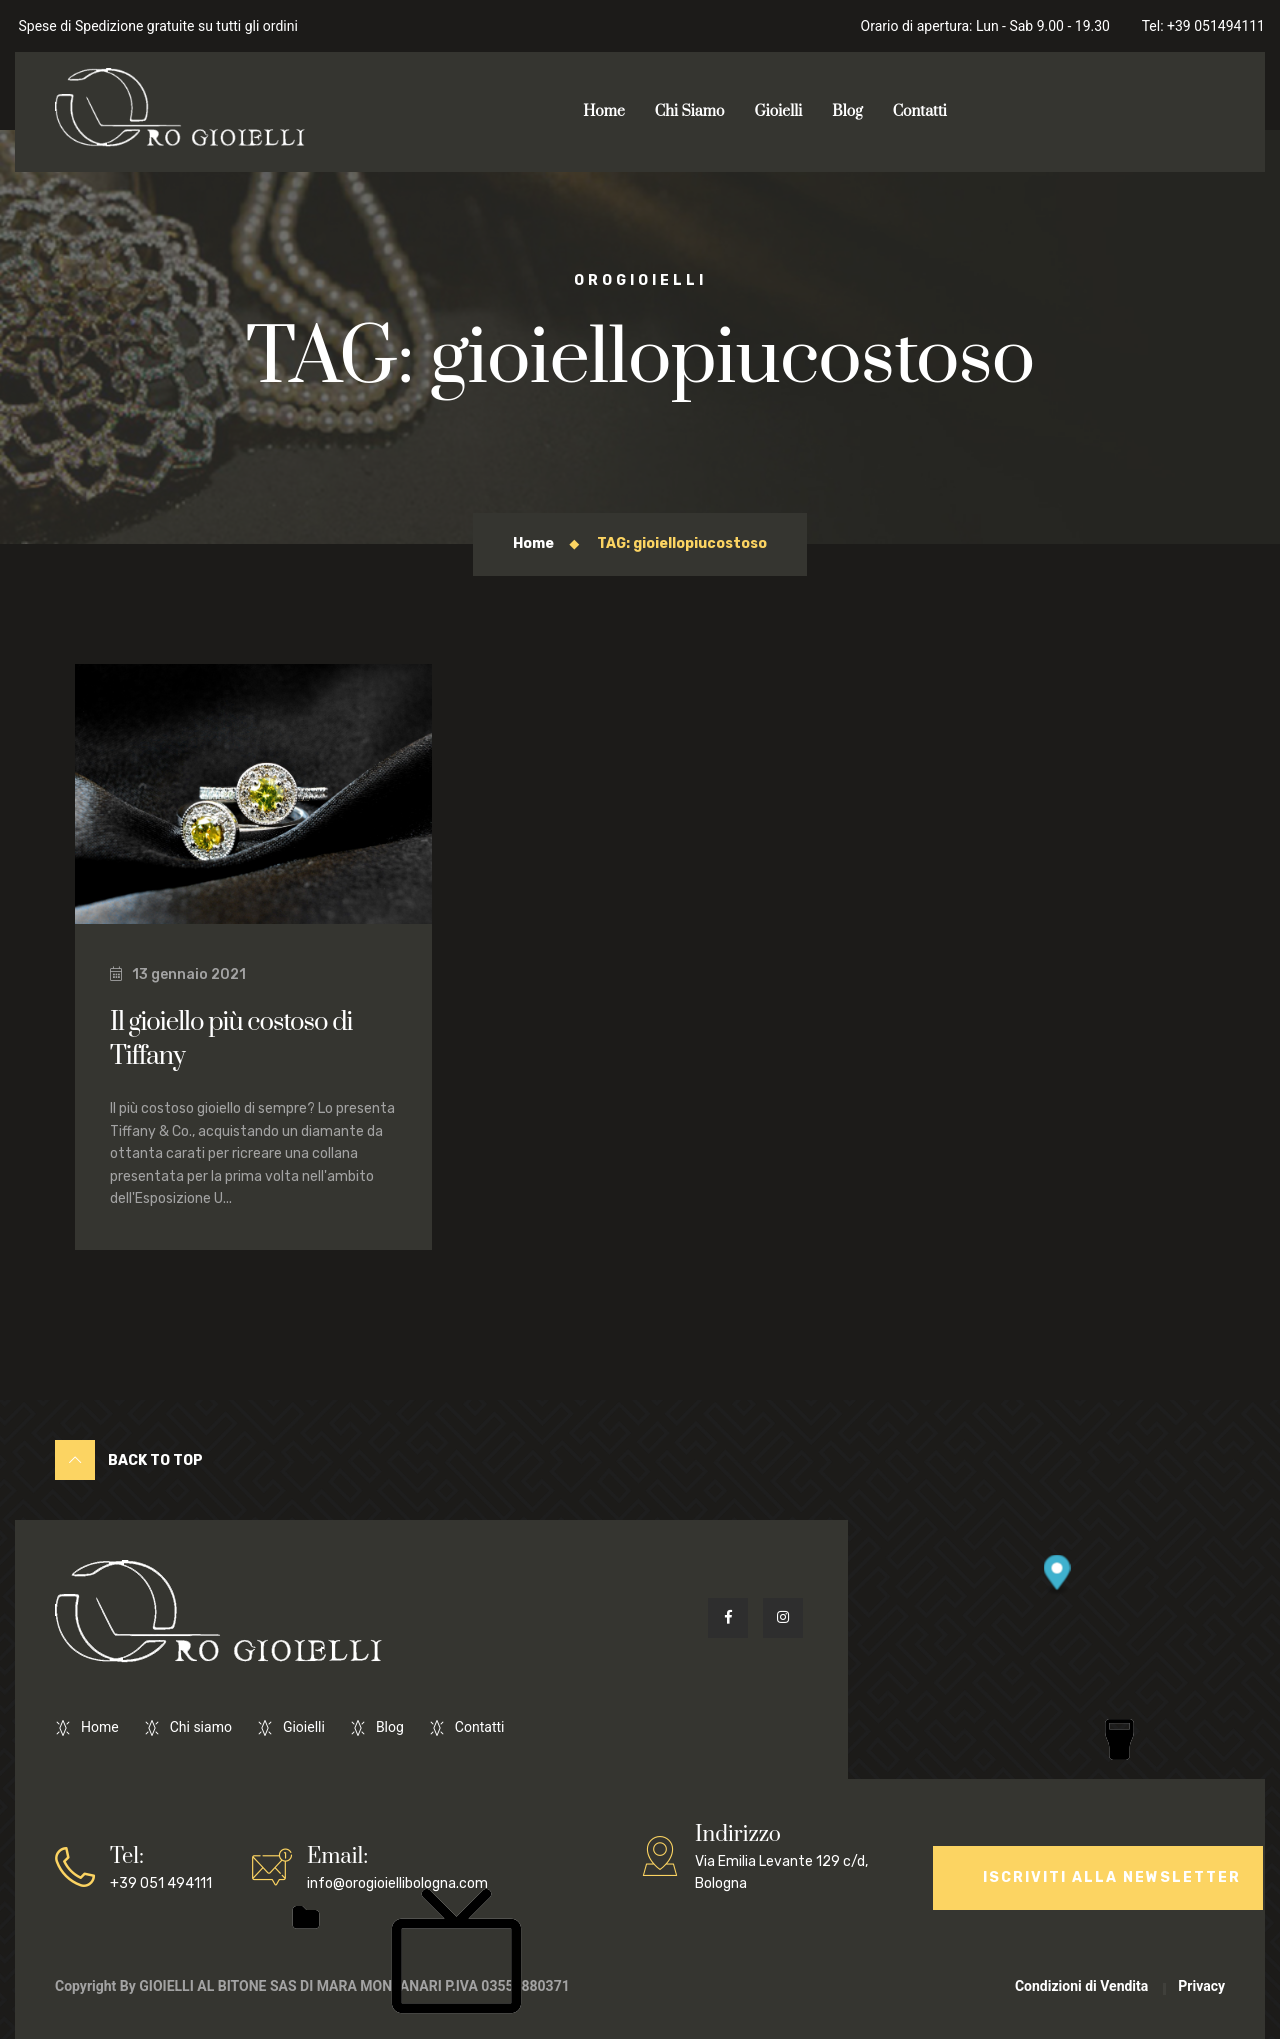 This screenshot has height=2039, width=1280. What do you see at coordinates (306, 1918) in the screenshot?
I see `open file folder` at bounding box center [306, 1918].